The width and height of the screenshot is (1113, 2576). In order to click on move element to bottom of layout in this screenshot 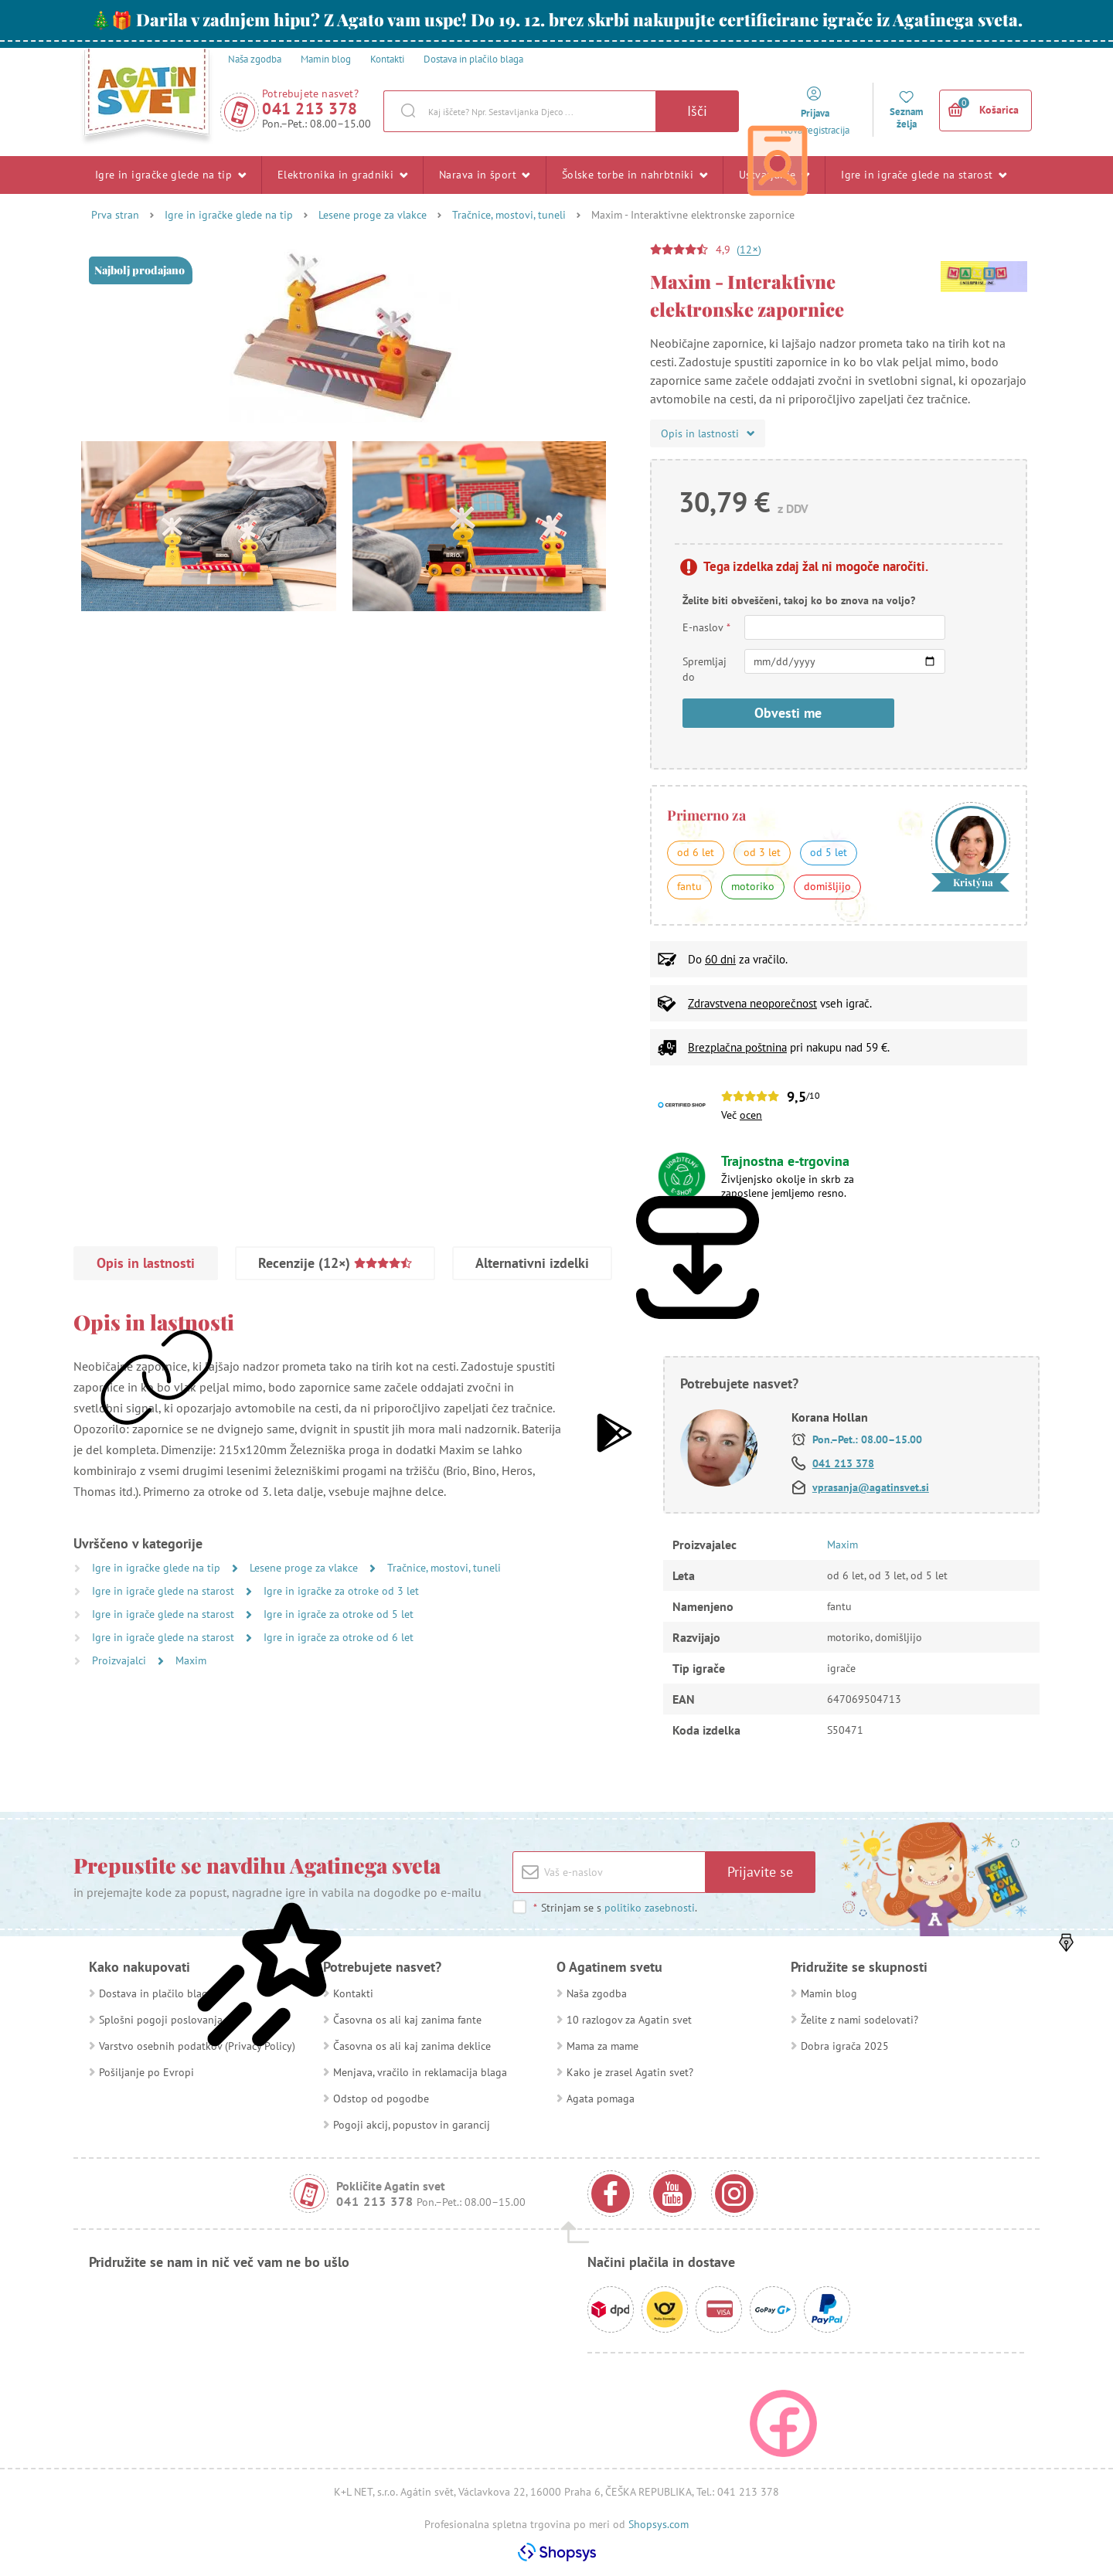, I will do `click(697, 1257)`.